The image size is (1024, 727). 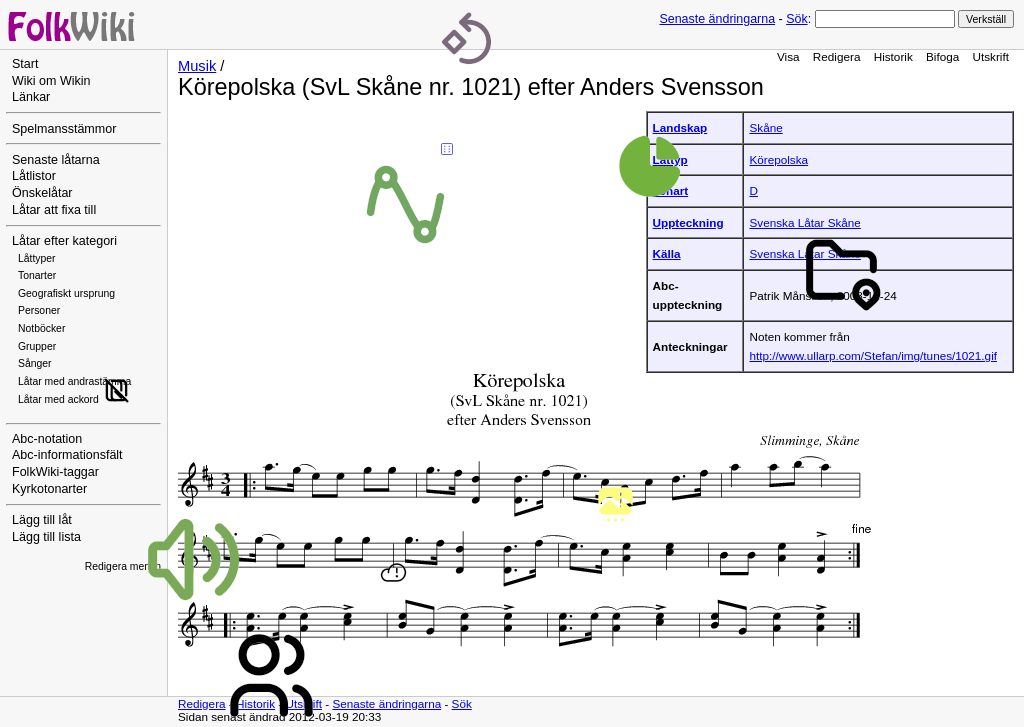 I want to click on view analytics or statistics, so click(x=650, y=166).